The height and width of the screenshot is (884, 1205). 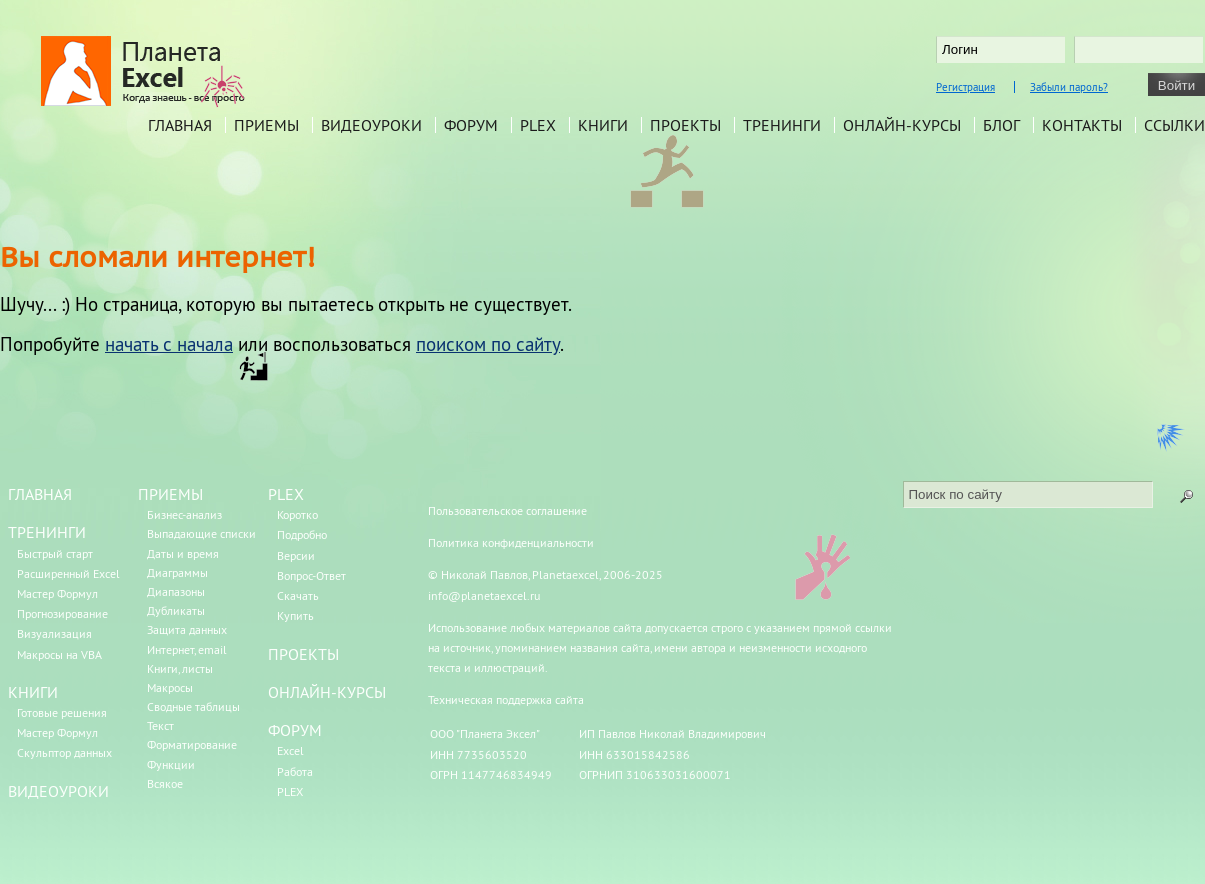 I want to click on indicates spider enemy or creature in game, so click(x=222, y=86).